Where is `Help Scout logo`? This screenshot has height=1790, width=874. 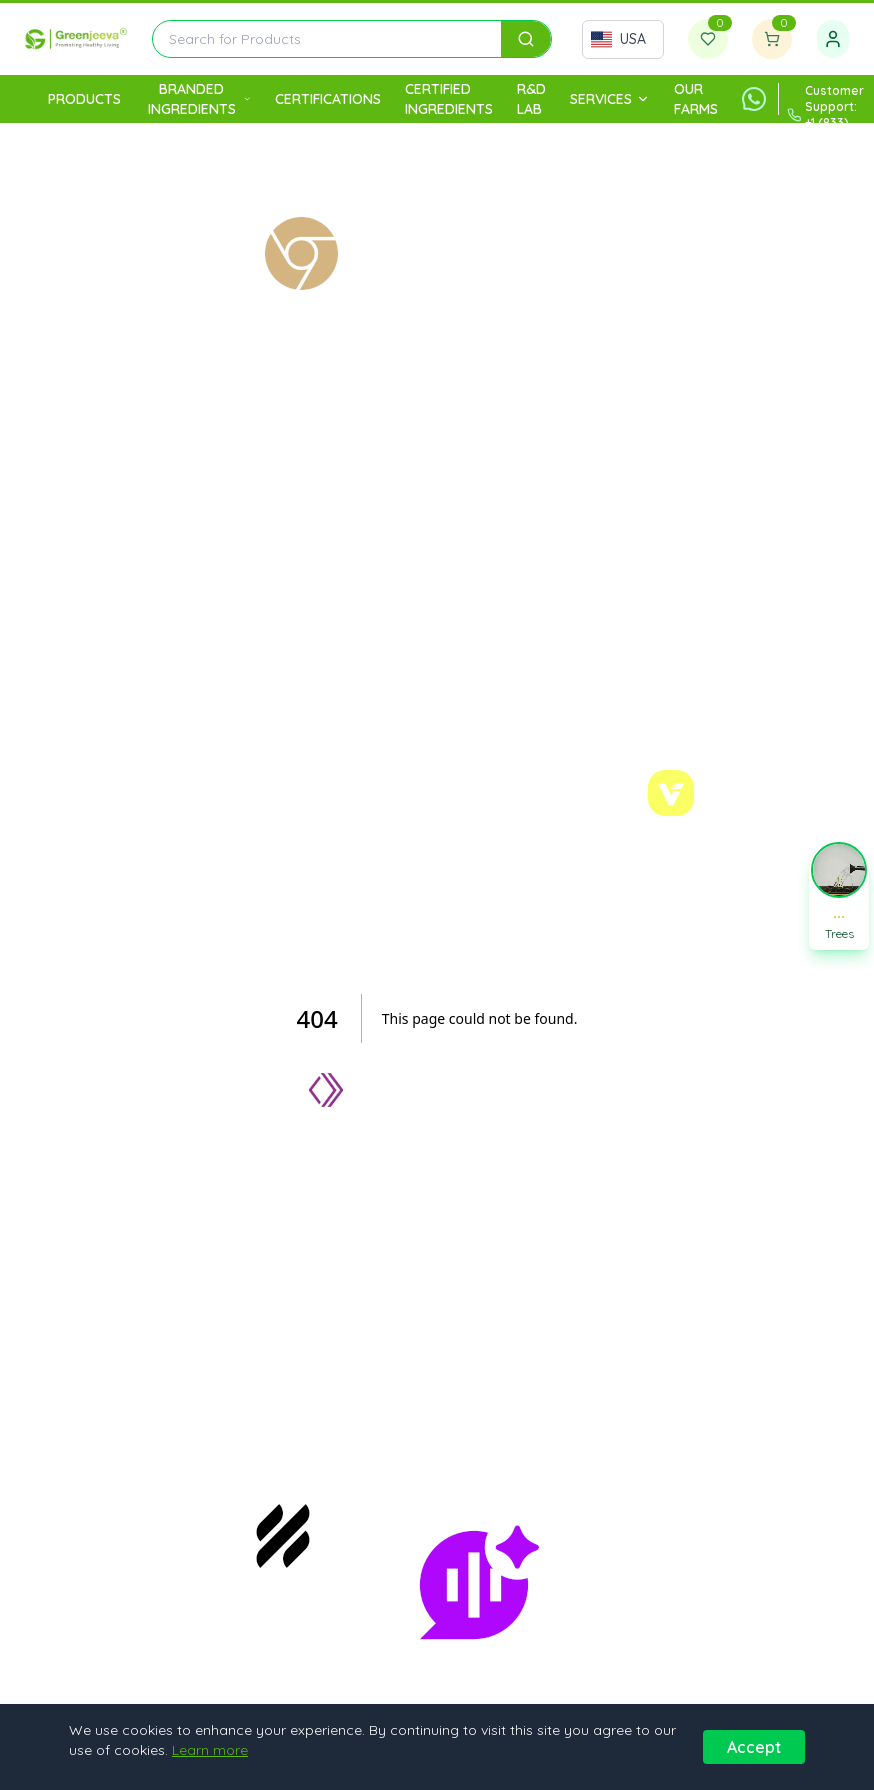 Help Scout logo is located at coordinates (283, 1536).